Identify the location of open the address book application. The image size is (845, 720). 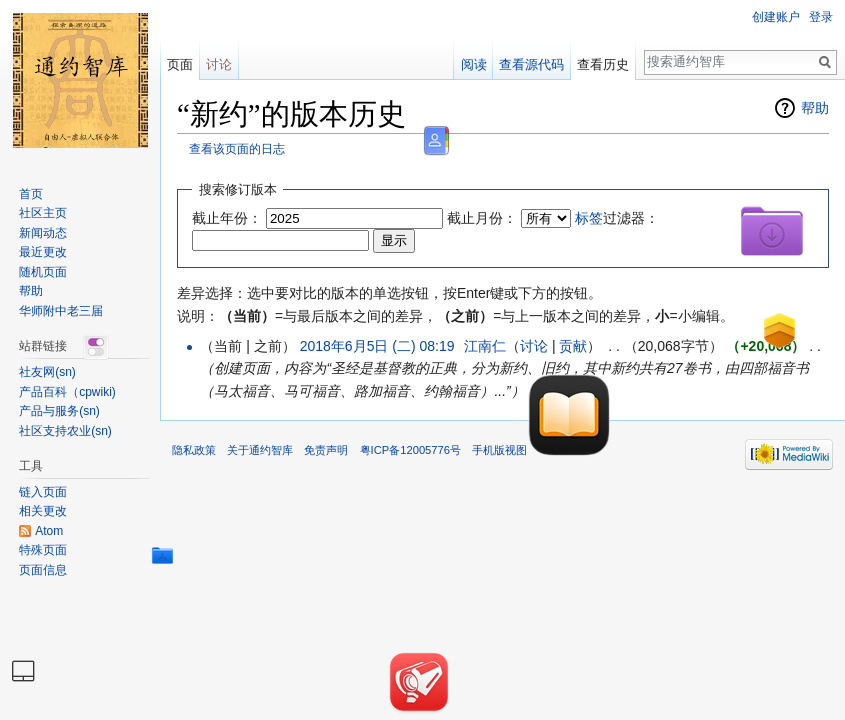
(436, 140).